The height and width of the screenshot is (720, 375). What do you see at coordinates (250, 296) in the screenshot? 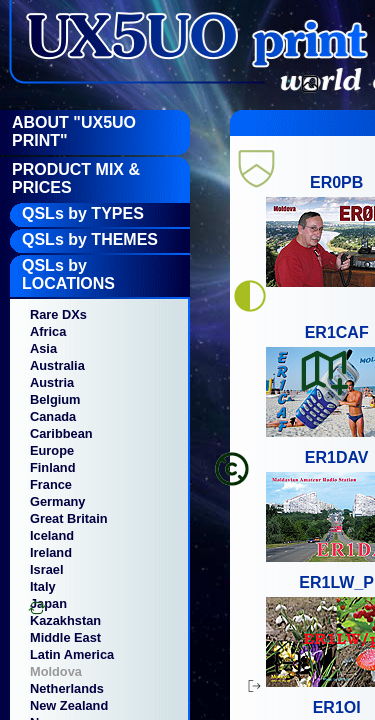
I see `adjust display contrast settings` at bounding box center [250, 296].